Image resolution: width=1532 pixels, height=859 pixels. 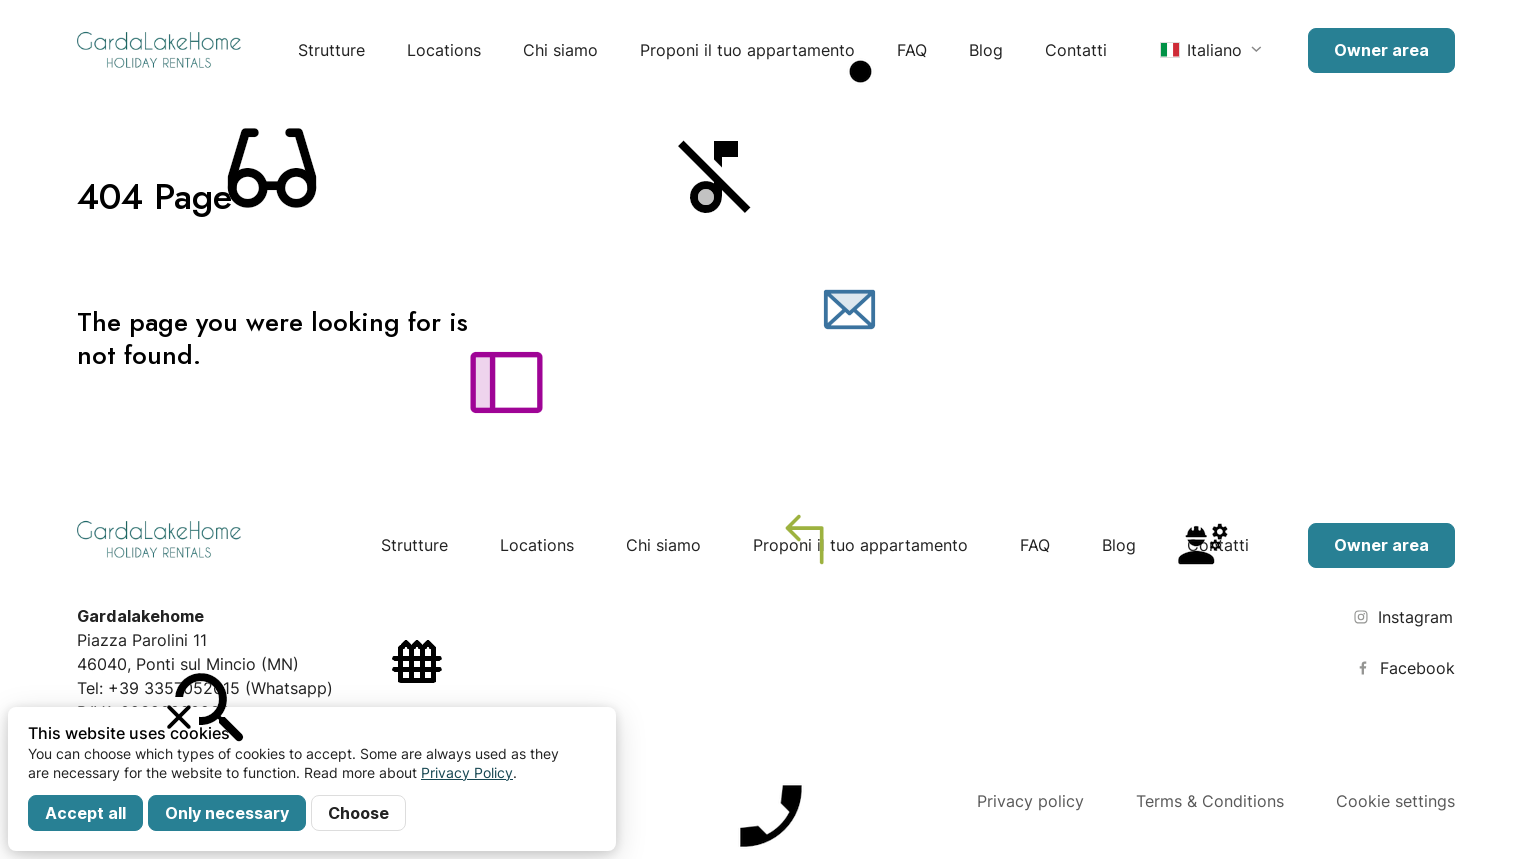 What do you see at coordinates (272, 168) in the screenshot?
I see `view or access reading mode` at bounding box center [272, 168].